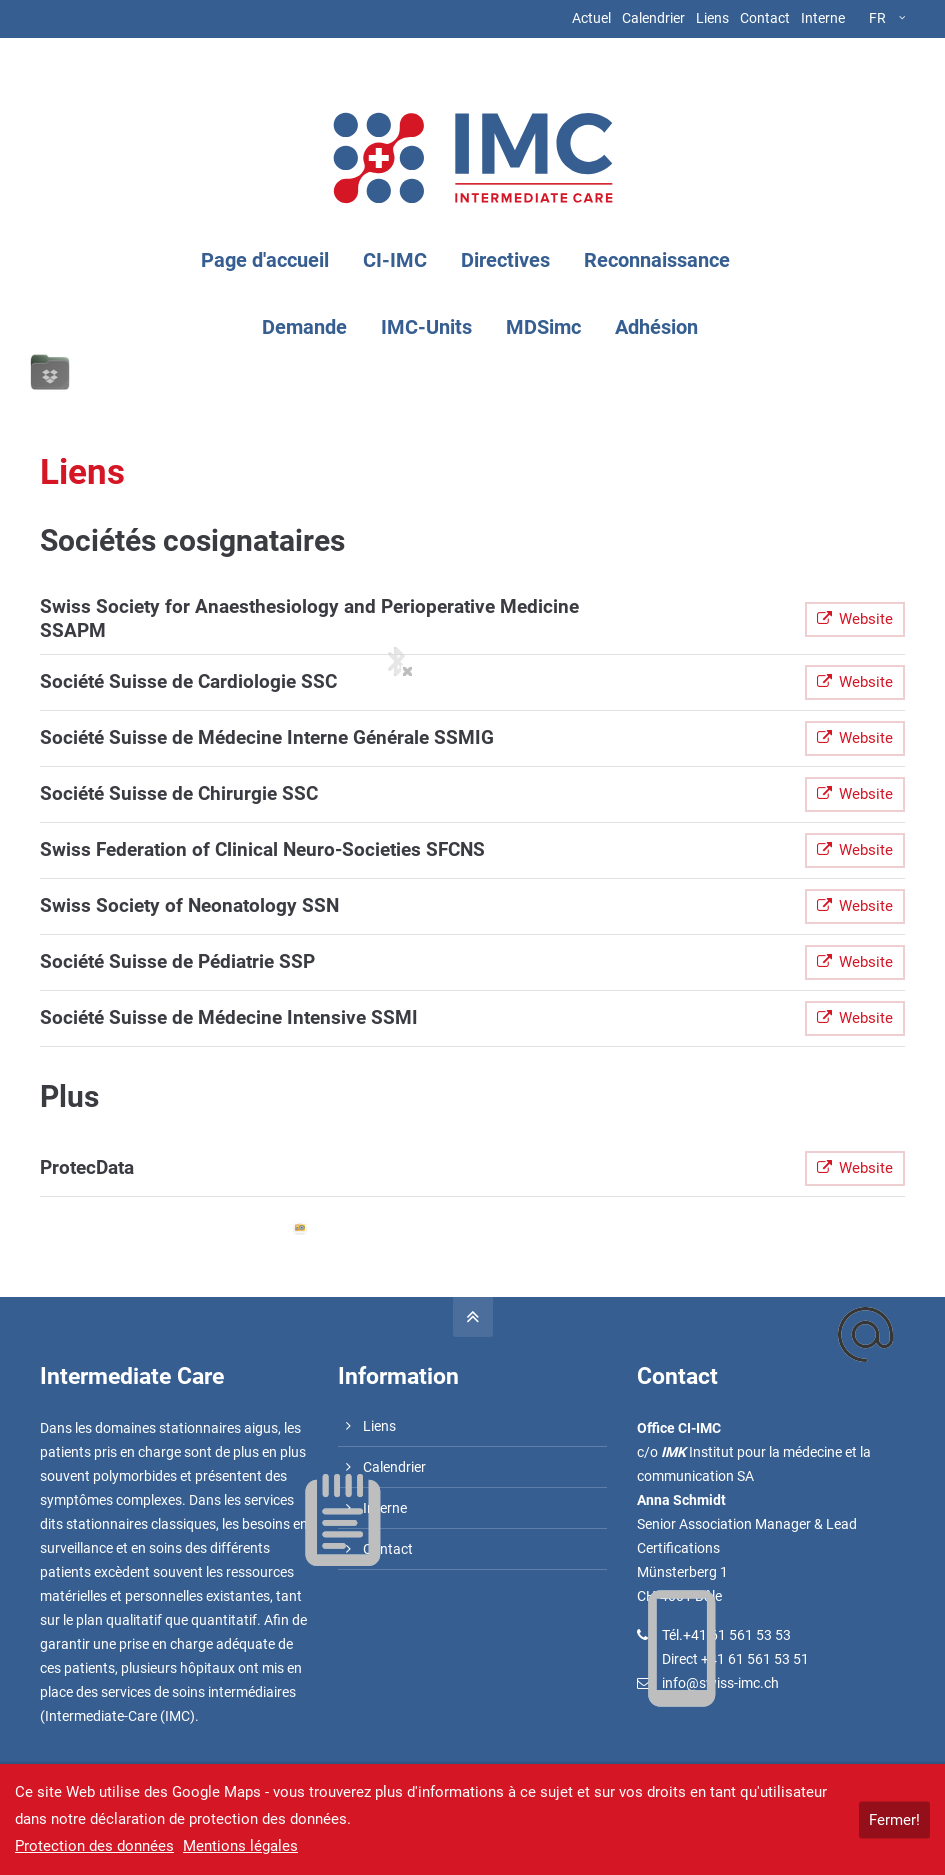 The width and height of the screenshot is (945, 1875). What do you see at coordinates (397, 661) in the screenshot?
I see `bluetooth is currently disabled` at bounding box center [397, 661].